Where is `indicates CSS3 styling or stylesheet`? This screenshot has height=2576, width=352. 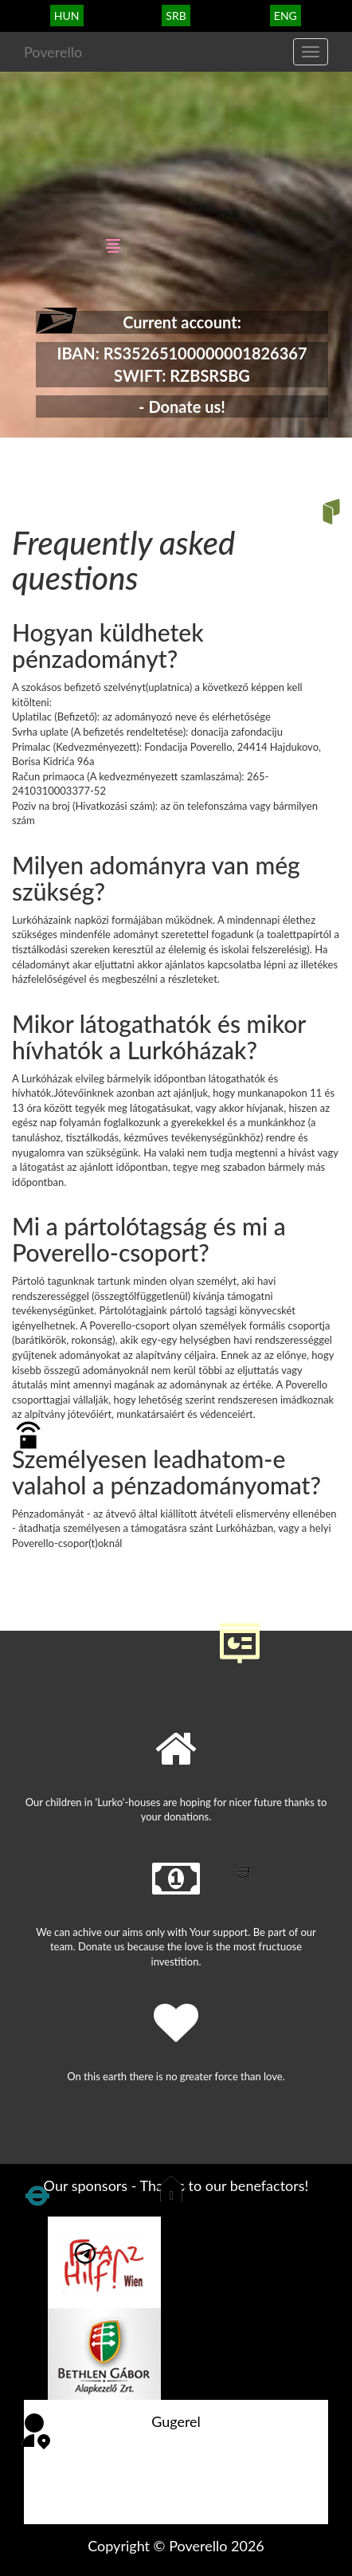
indicates CSS3 styling or stylesheet is located at coordinates (244, 1872).